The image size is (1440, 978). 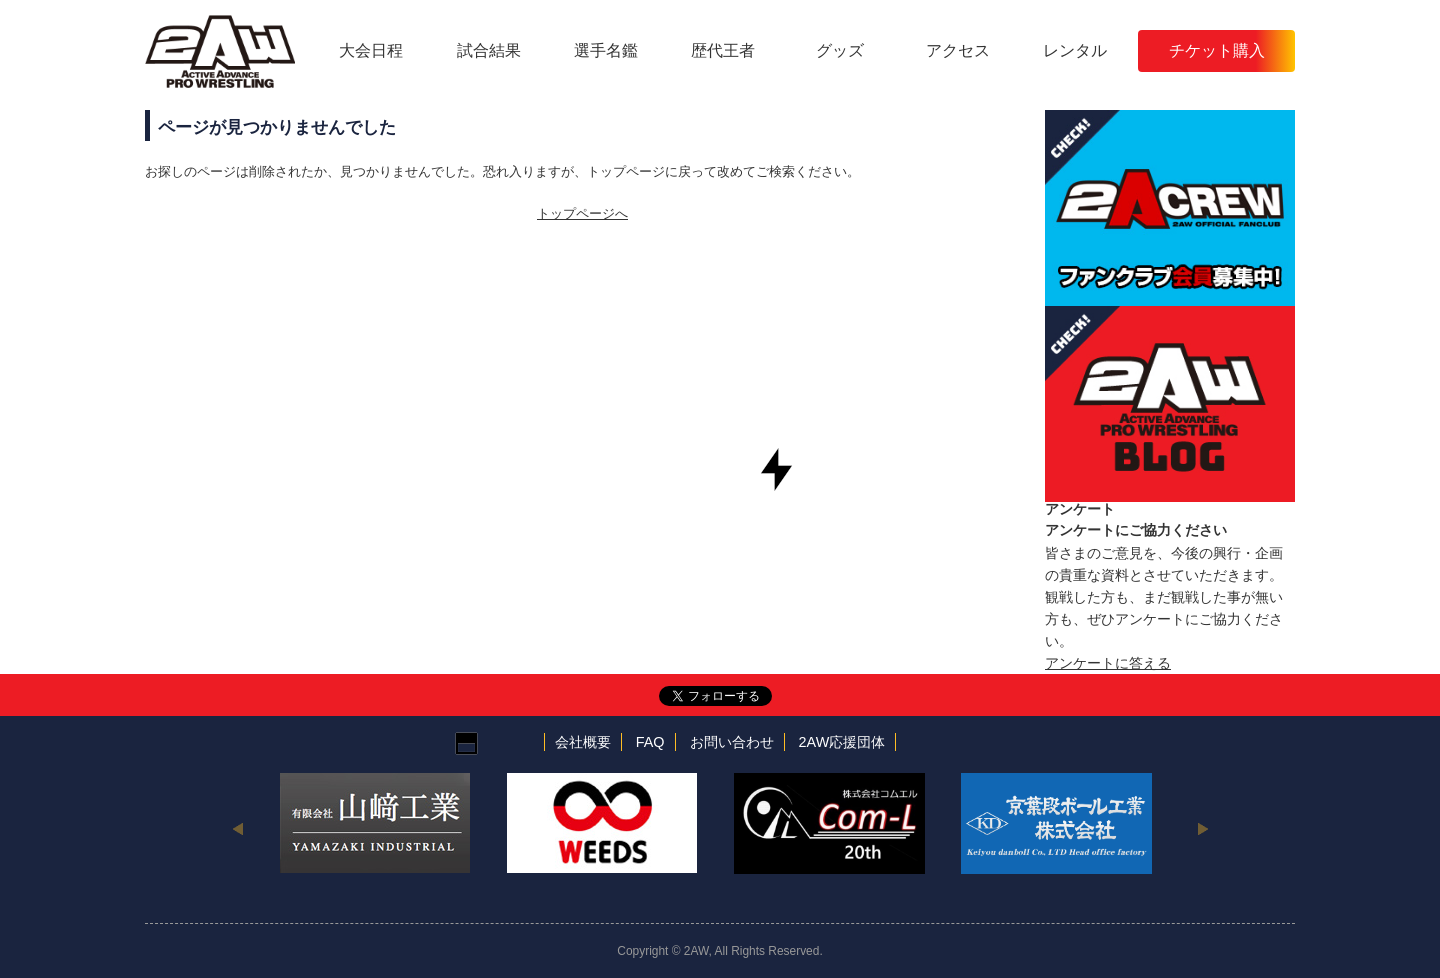 What do you see at coordinates (776, 469) in the screenshot?
I see `turn on device flashlight` at bounding box center [776, 469].